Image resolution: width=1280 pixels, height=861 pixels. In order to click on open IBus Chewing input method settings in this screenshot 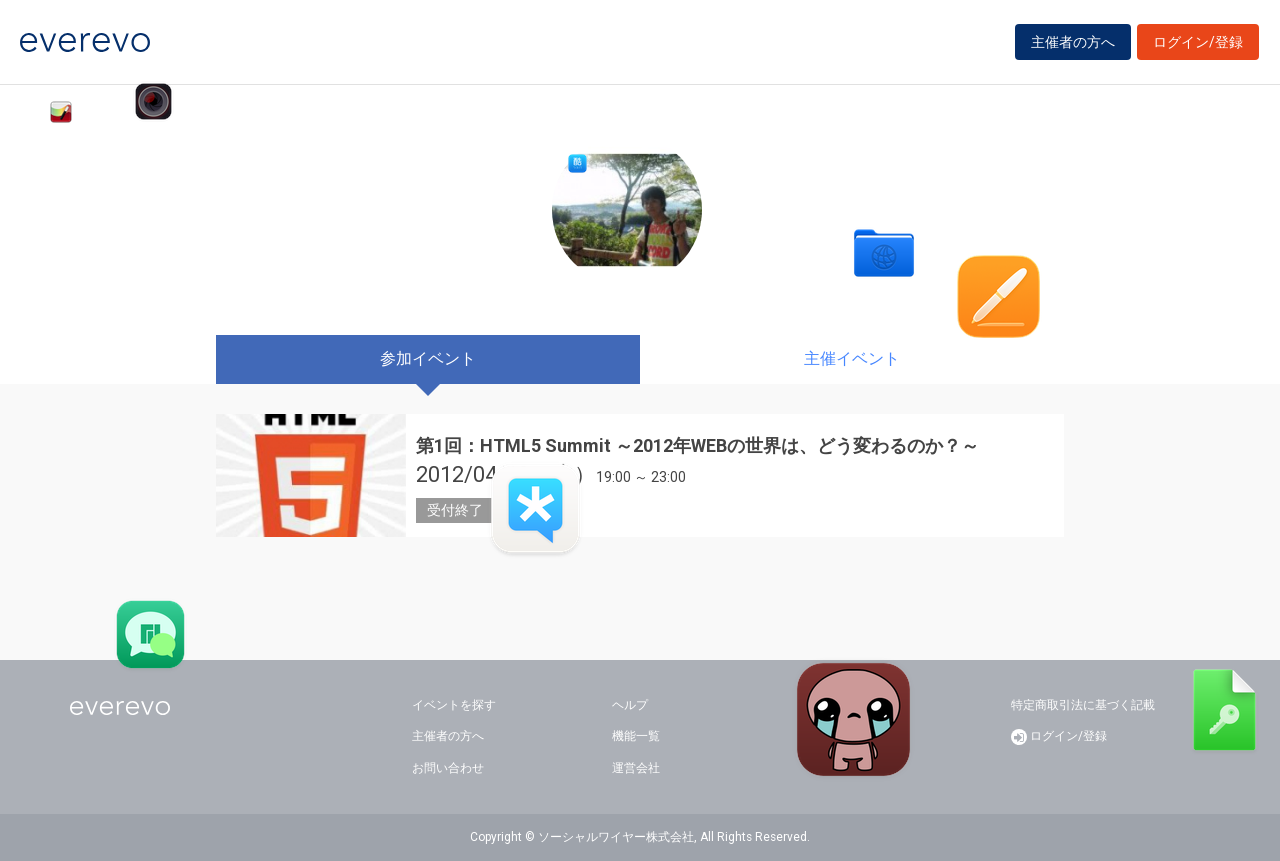, I will do `click(577, 163)`.